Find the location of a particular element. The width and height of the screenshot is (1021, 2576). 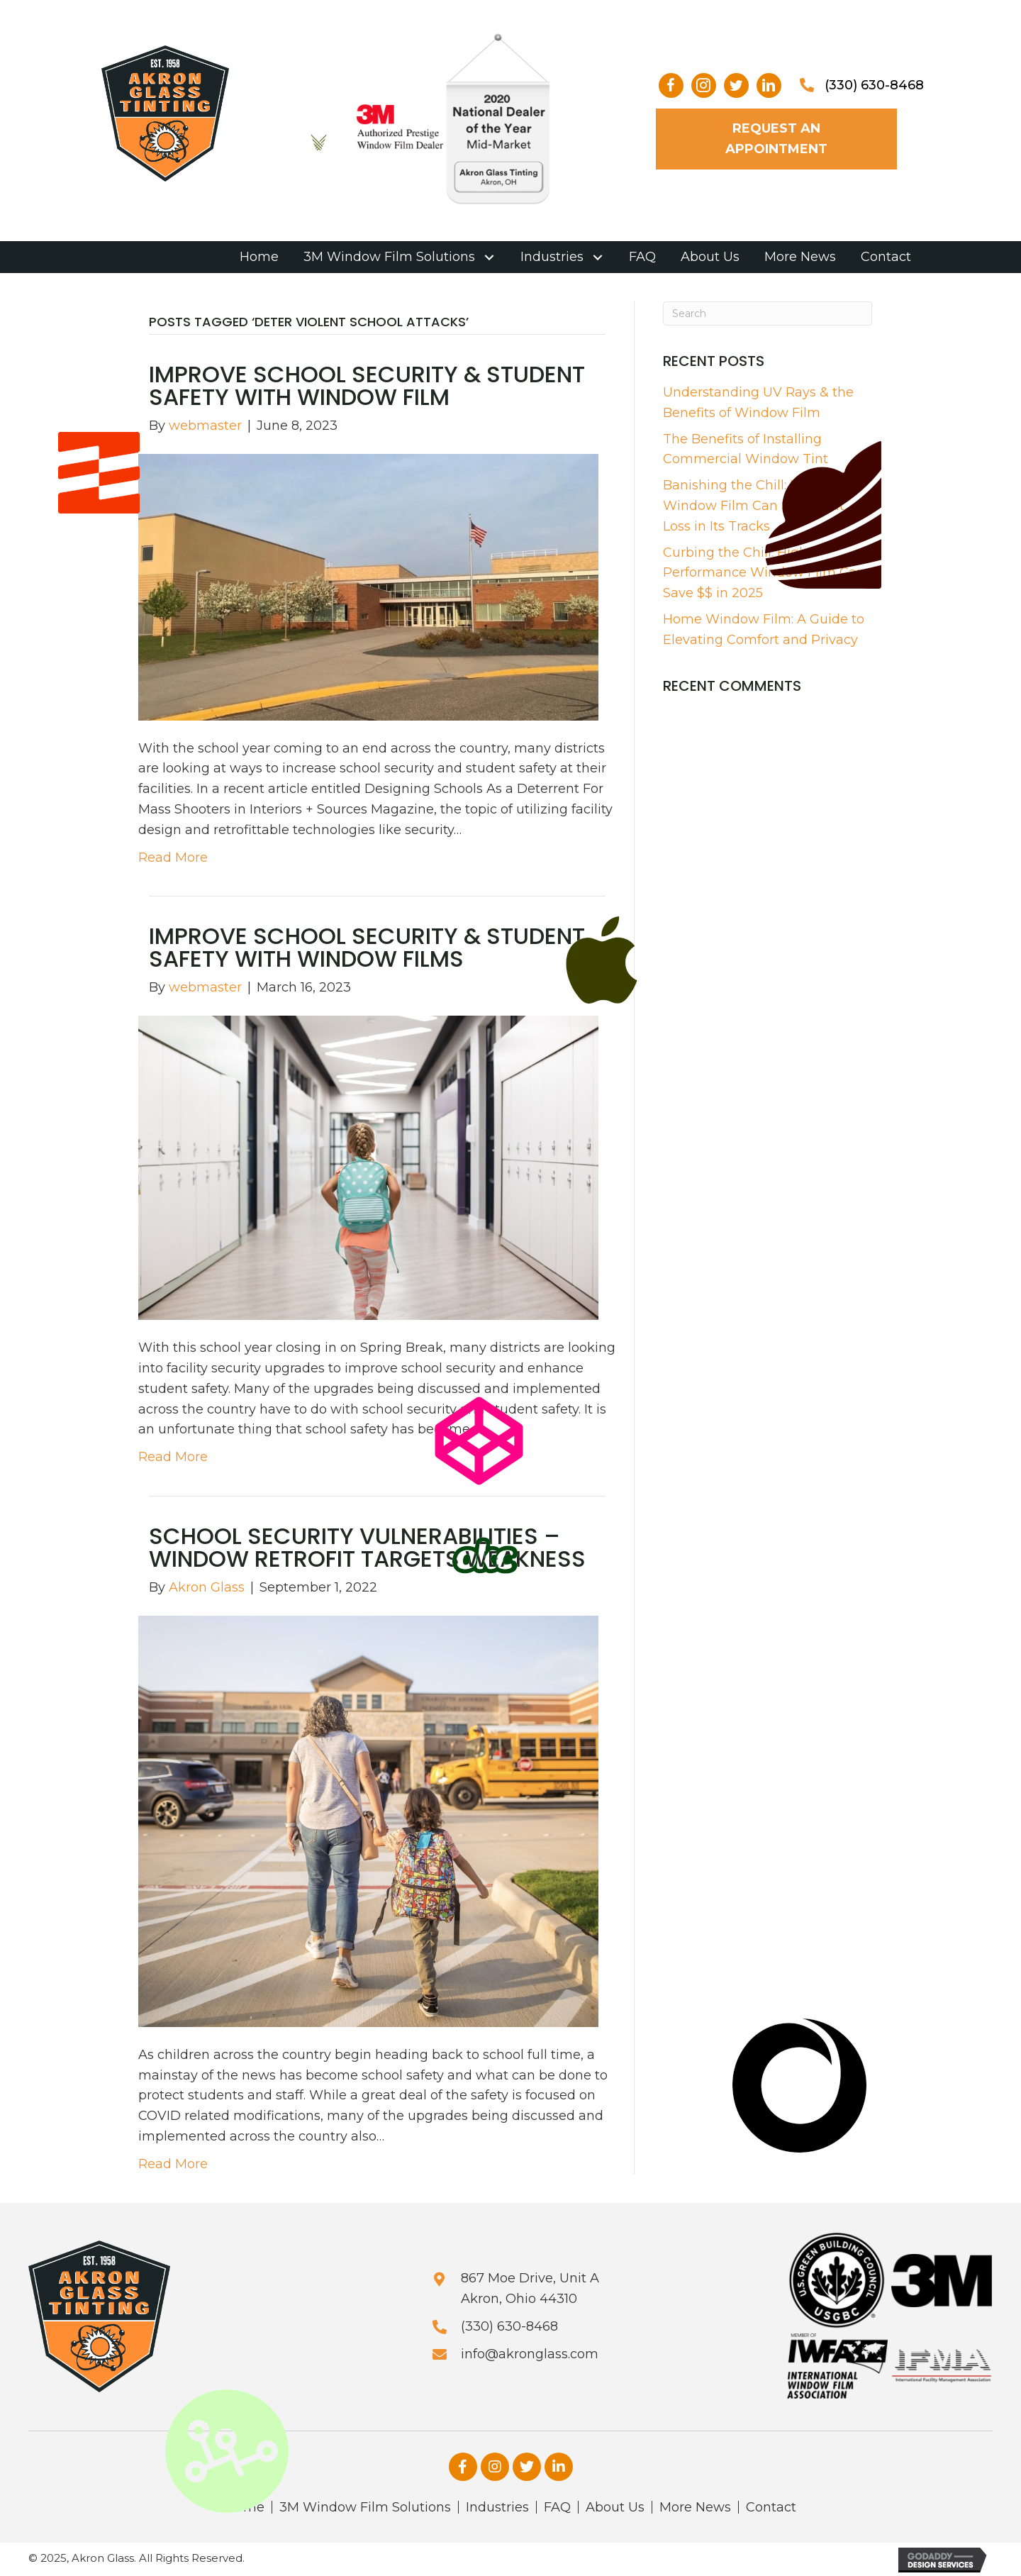

open CodePen profile or project is located at coordinates (479, 1440).